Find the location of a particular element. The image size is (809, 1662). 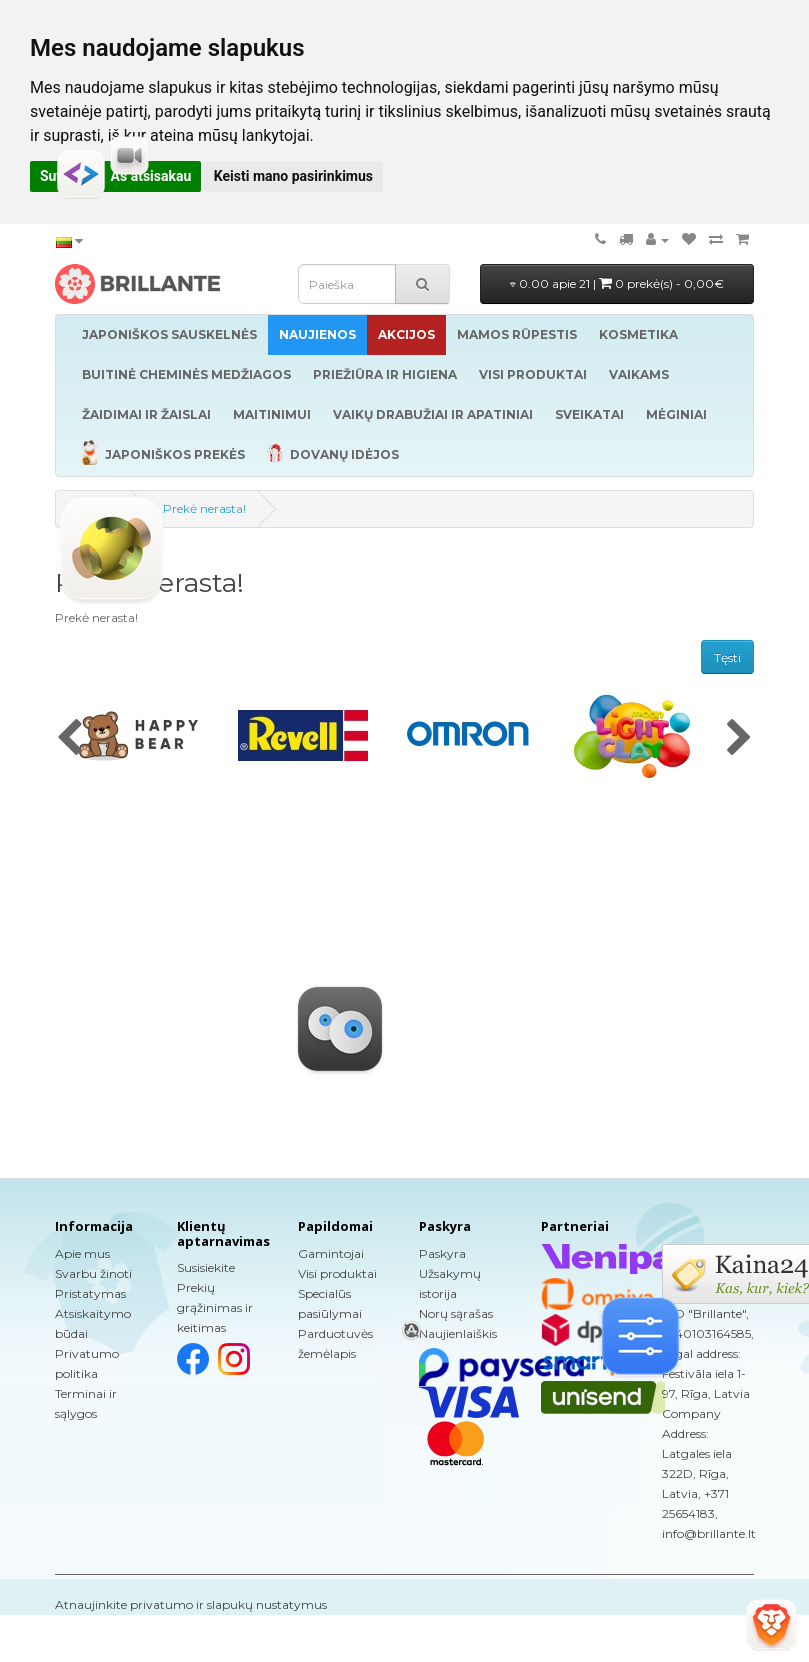

open openscad 3d modeling application is located at coordinates (111, 548).